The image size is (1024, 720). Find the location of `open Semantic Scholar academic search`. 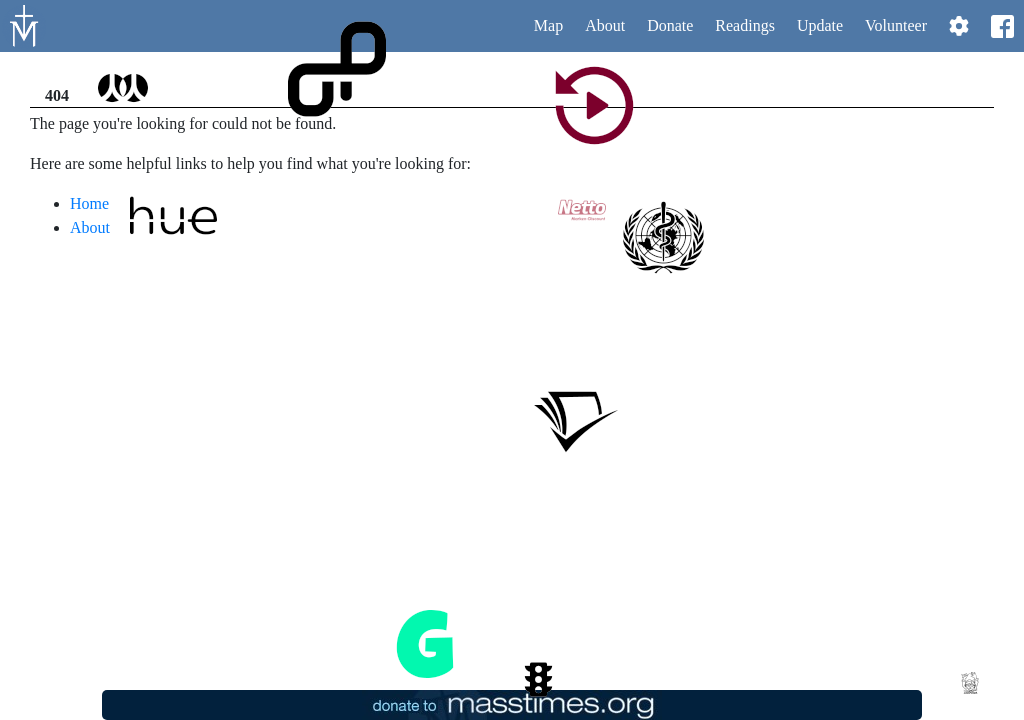

open Semantic Scholar academic search is located at coordinates (576, 422).